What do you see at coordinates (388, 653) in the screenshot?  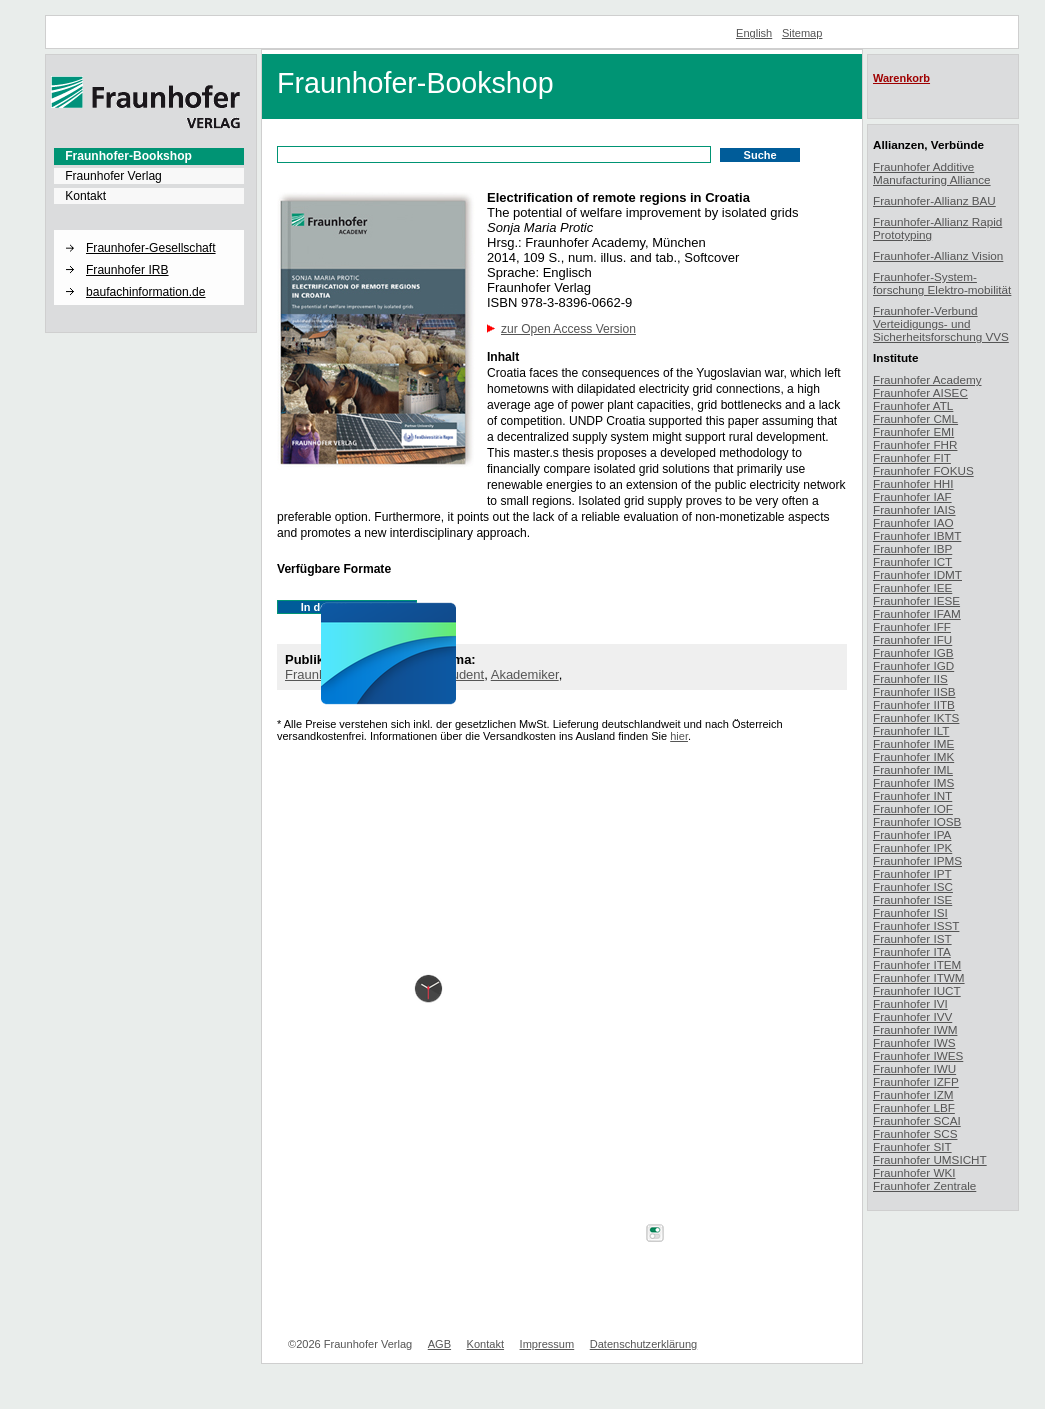 I see `launch microsoft edge webview runtime` at bounding box center [388, 653].